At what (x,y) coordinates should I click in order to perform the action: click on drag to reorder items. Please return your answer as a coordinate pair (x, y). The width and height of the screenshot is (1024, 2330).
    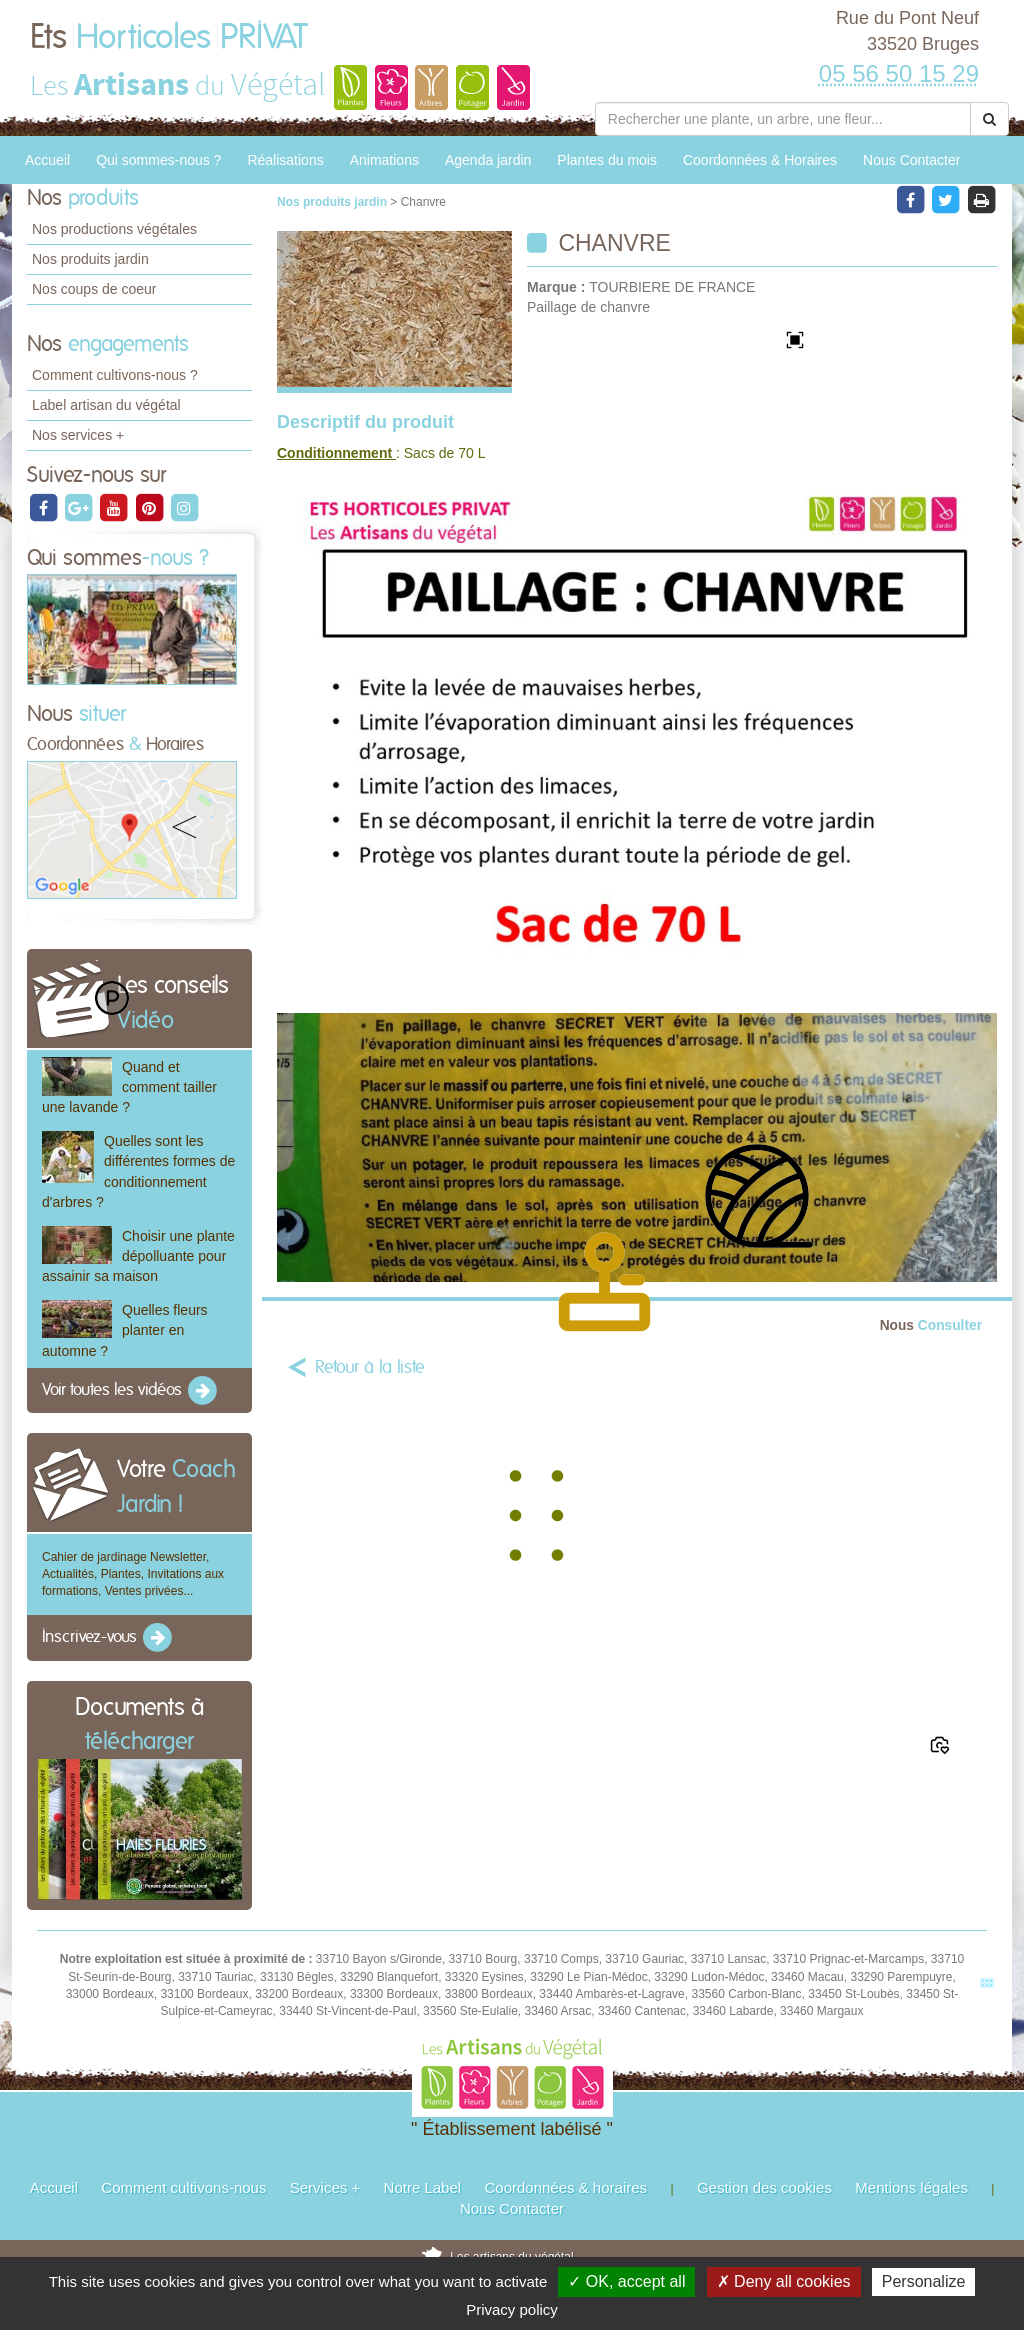
    Looking at the image, I should click on (536, 1515).